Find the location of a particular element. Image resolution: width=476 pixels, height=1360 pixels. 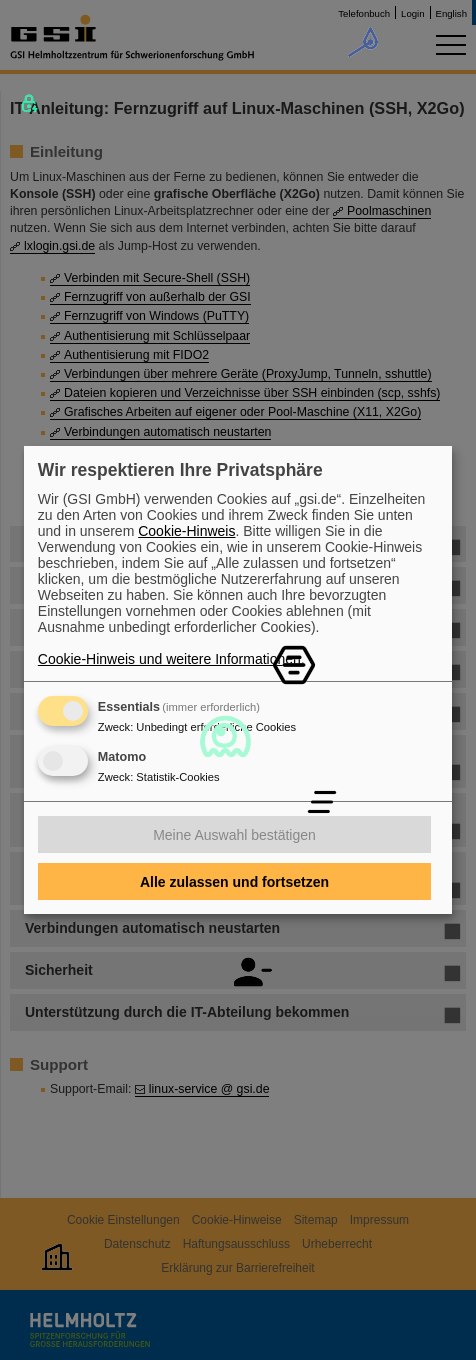

open the Bumble dating app is located at coordinates (294, 665).